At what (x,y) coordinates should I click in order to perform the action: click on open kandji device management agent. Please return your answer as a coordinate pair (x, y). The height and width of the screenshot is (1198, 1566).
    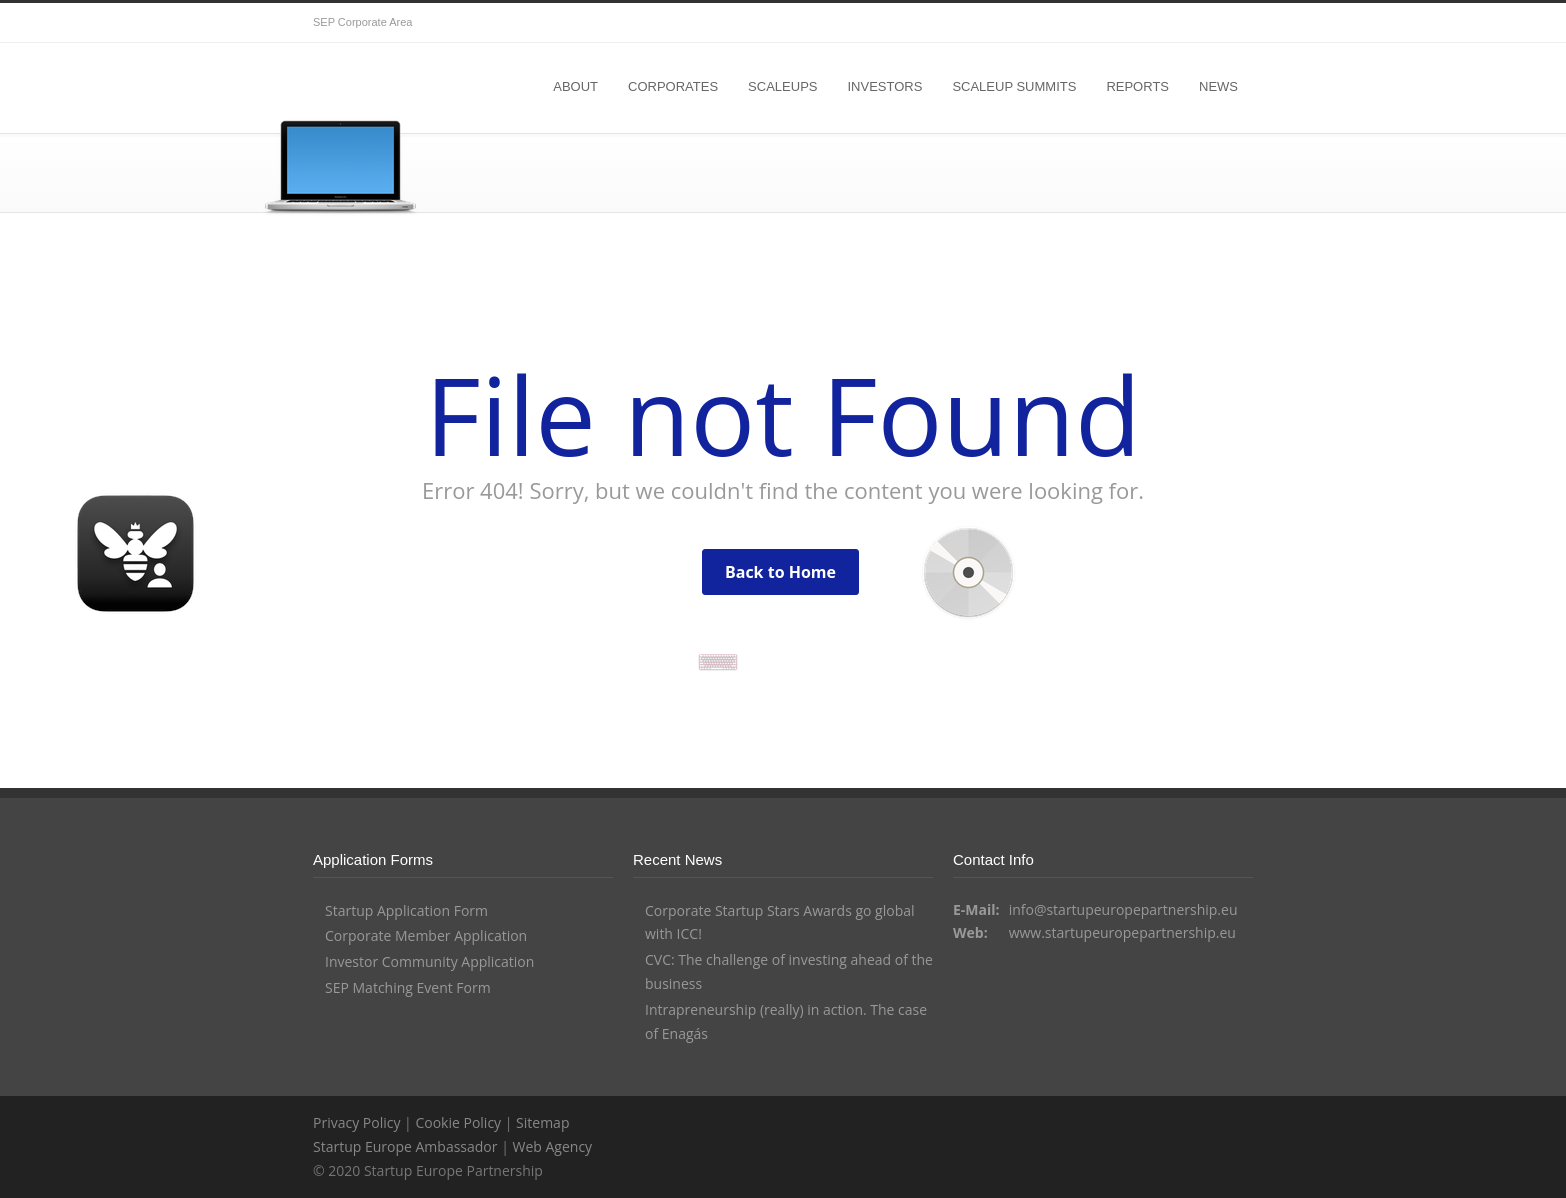
    Looking at the image, I should click on (135, 553).